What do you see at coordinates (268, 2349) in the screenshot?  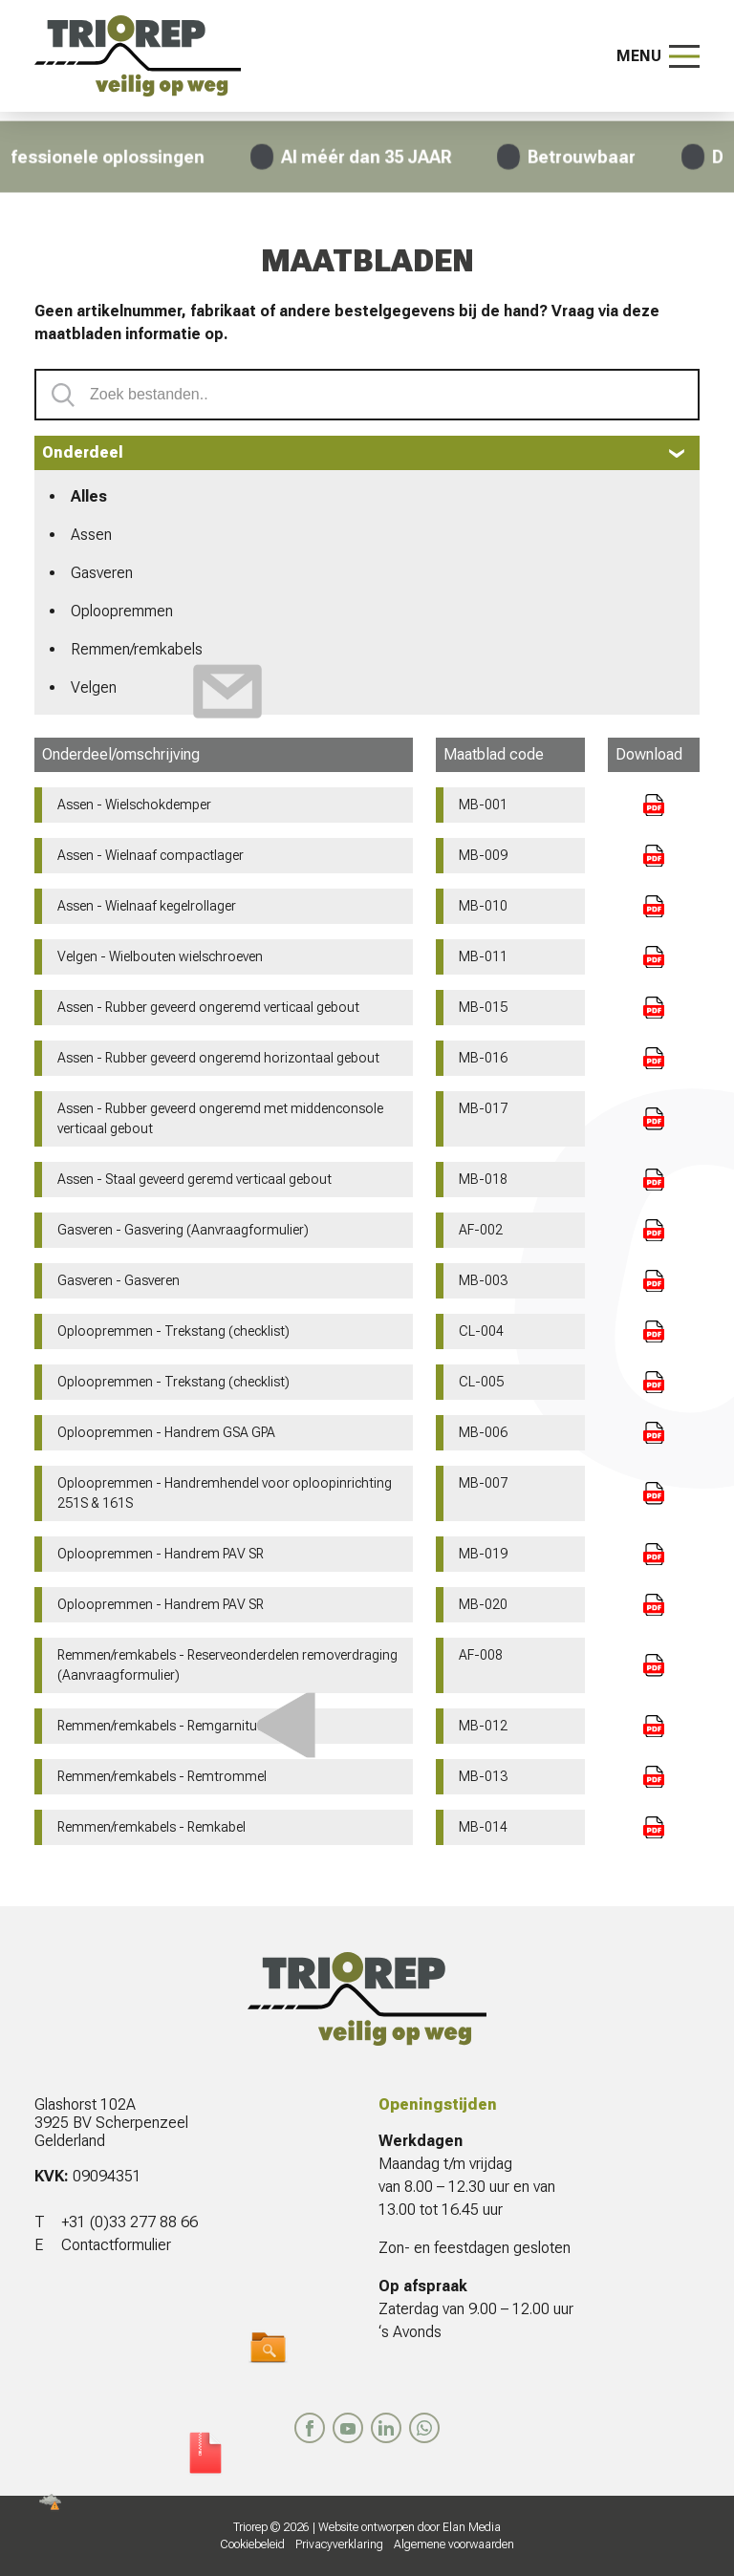 I see `access saved search queries` at bounding box center [268, 2349].